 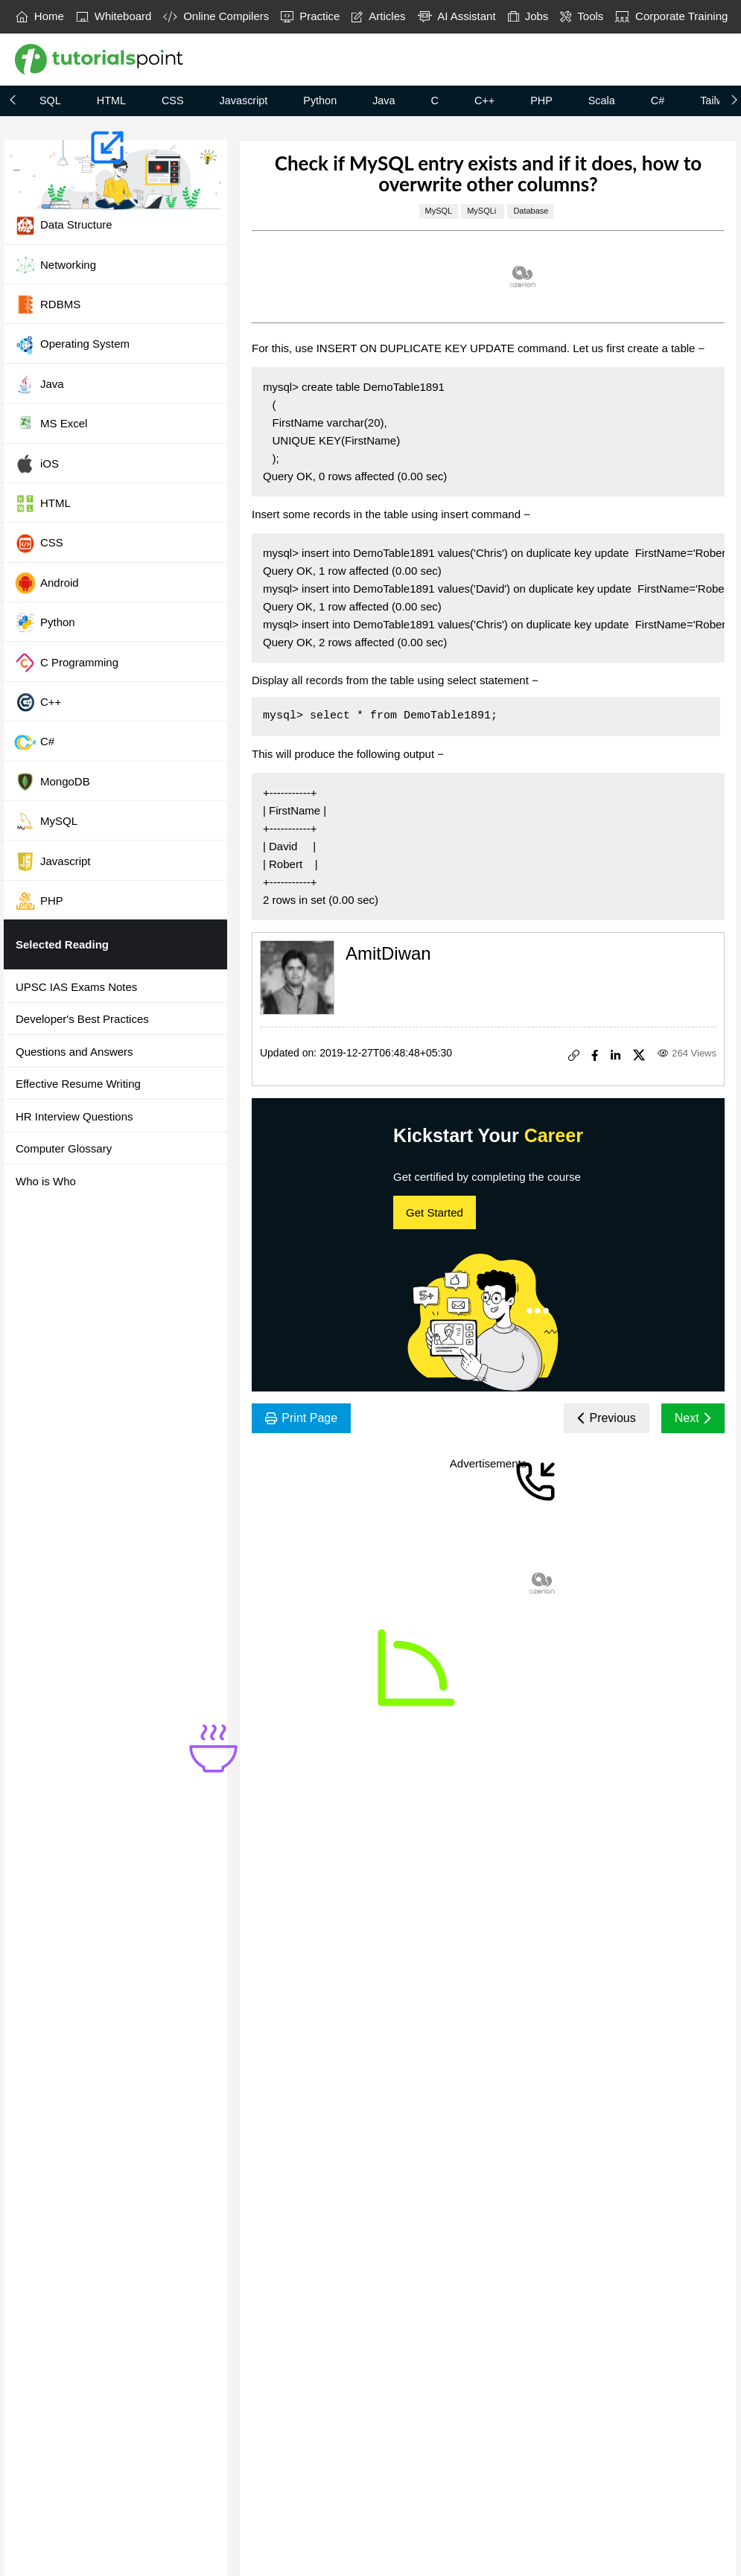 What do you see at coordinates (416, 1668) in the screenshot?
I see `view production possibility frontier chart` at bounding box center [416, 1668].